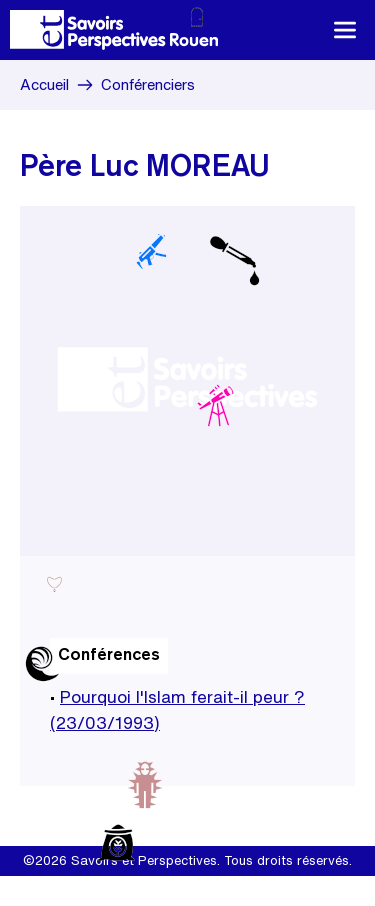  Describe the element at coordinates (151, 251) in the screenshot. I see `select mp5 submachine gun in weapon loadout` at that location.